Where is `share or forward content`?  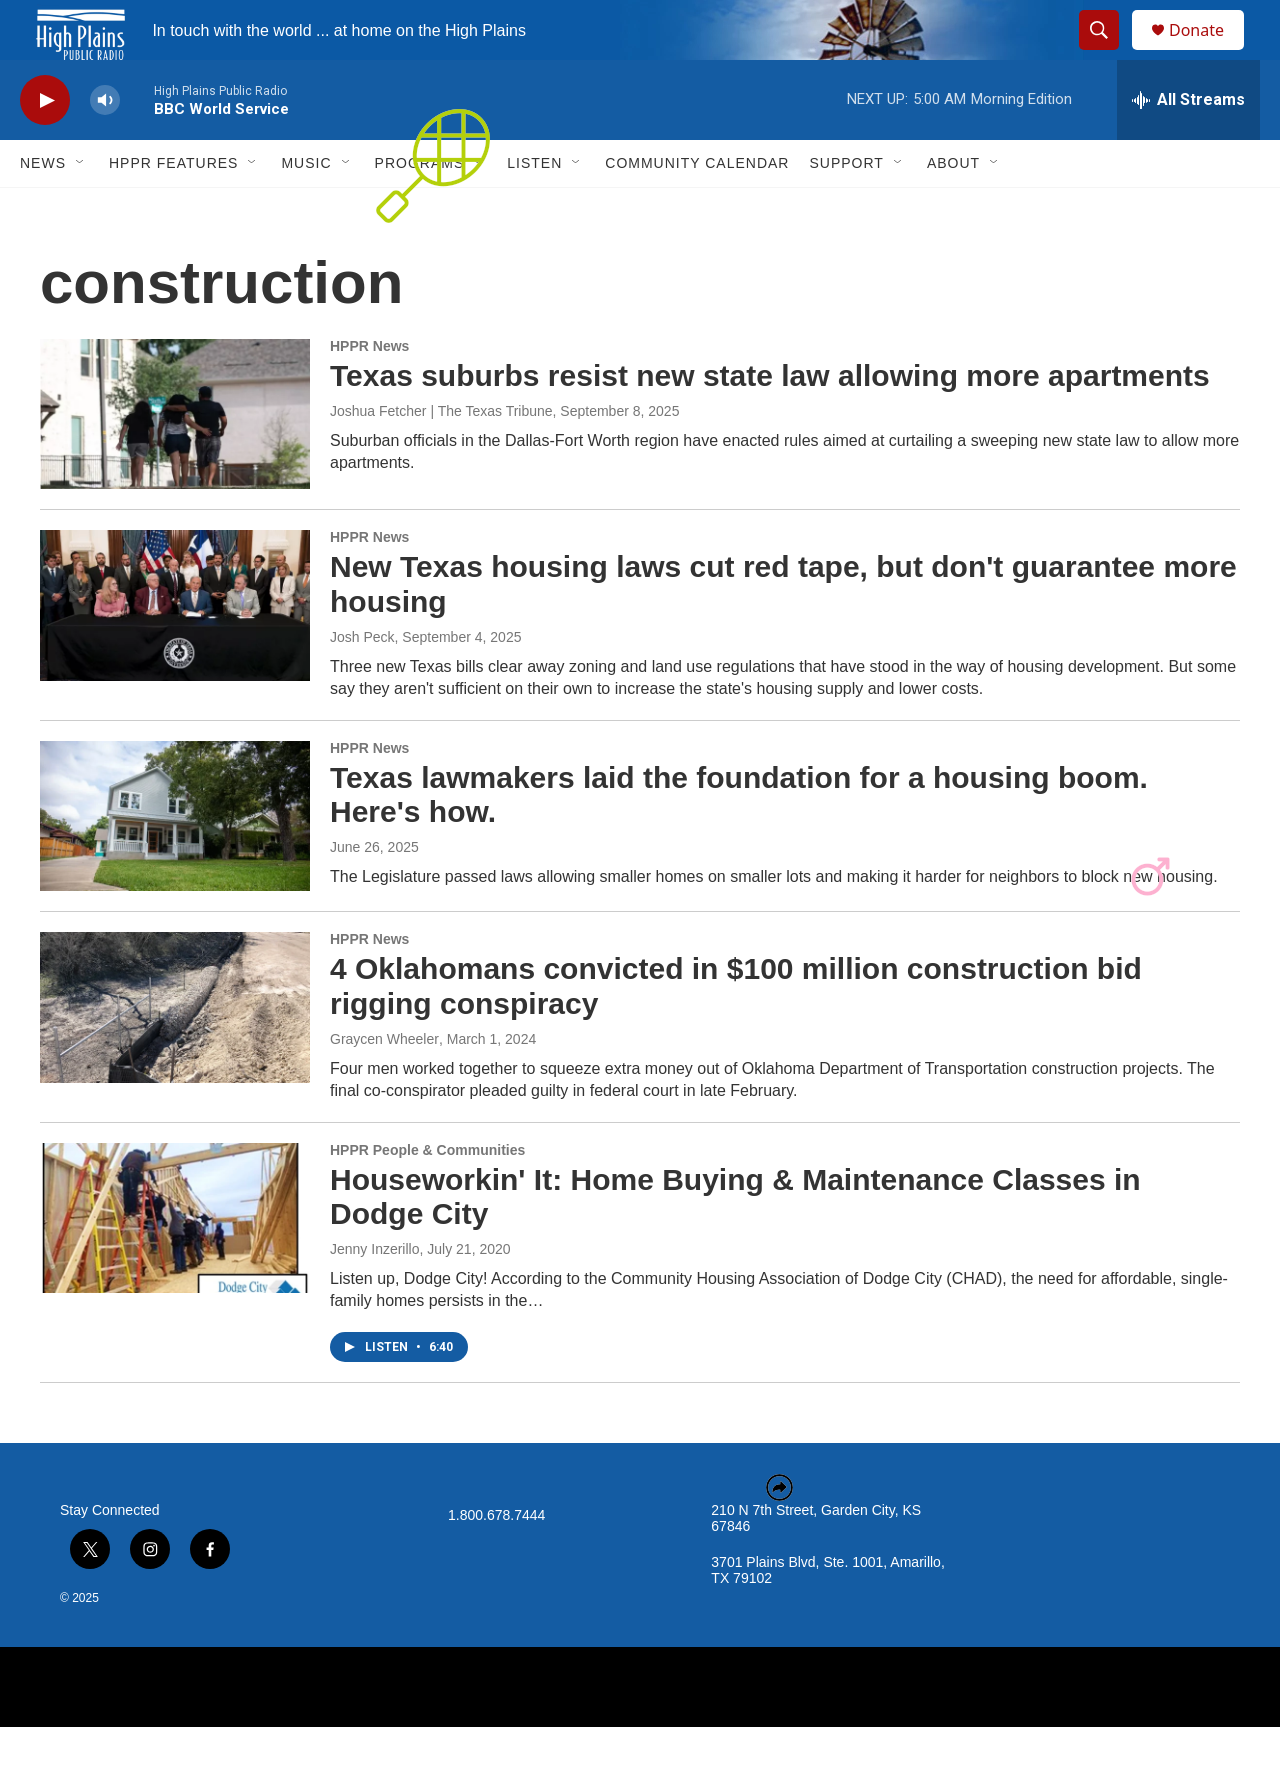
share or forward content is located at coordinates (779, 1487).